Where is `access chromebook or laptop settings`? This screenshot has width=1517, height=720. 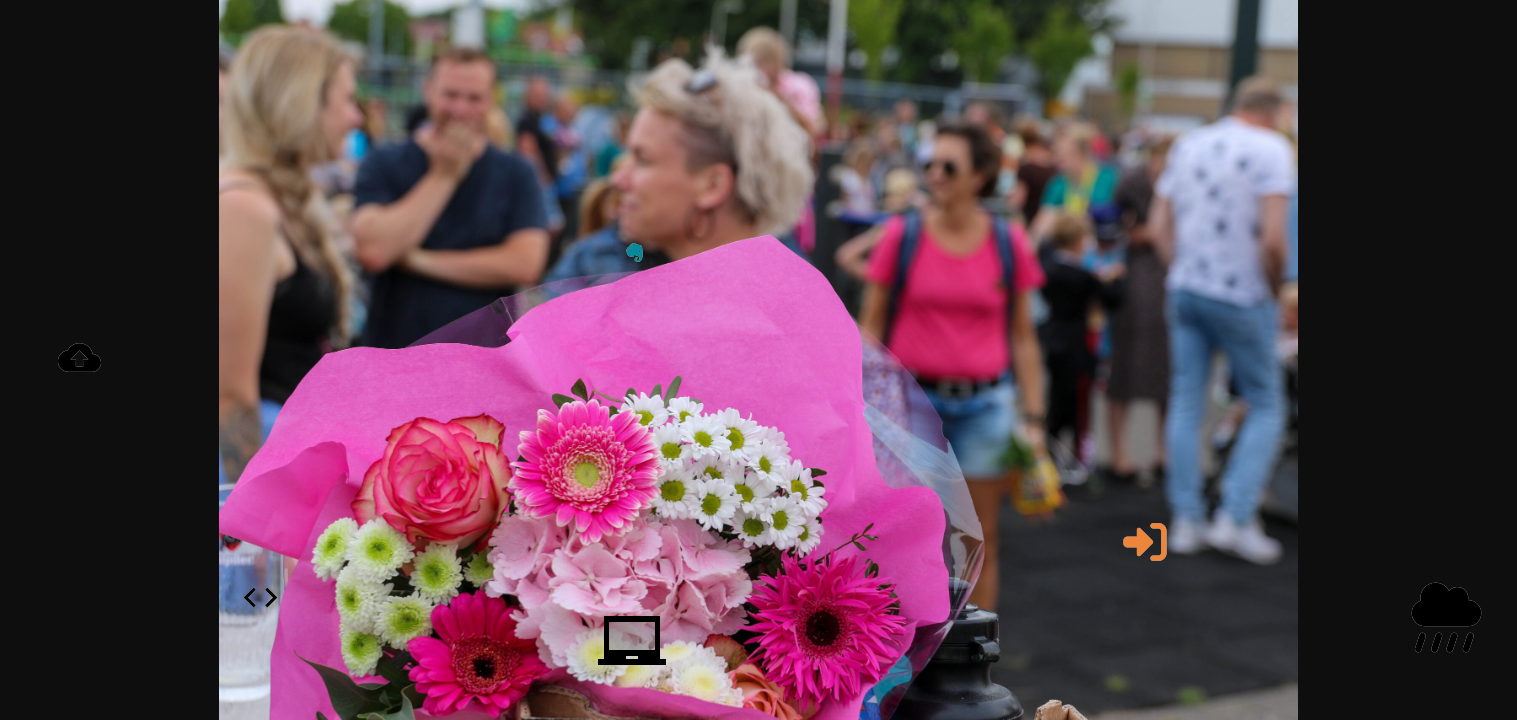
access chromebook or laptop settings is located at coordinates (632, 642).